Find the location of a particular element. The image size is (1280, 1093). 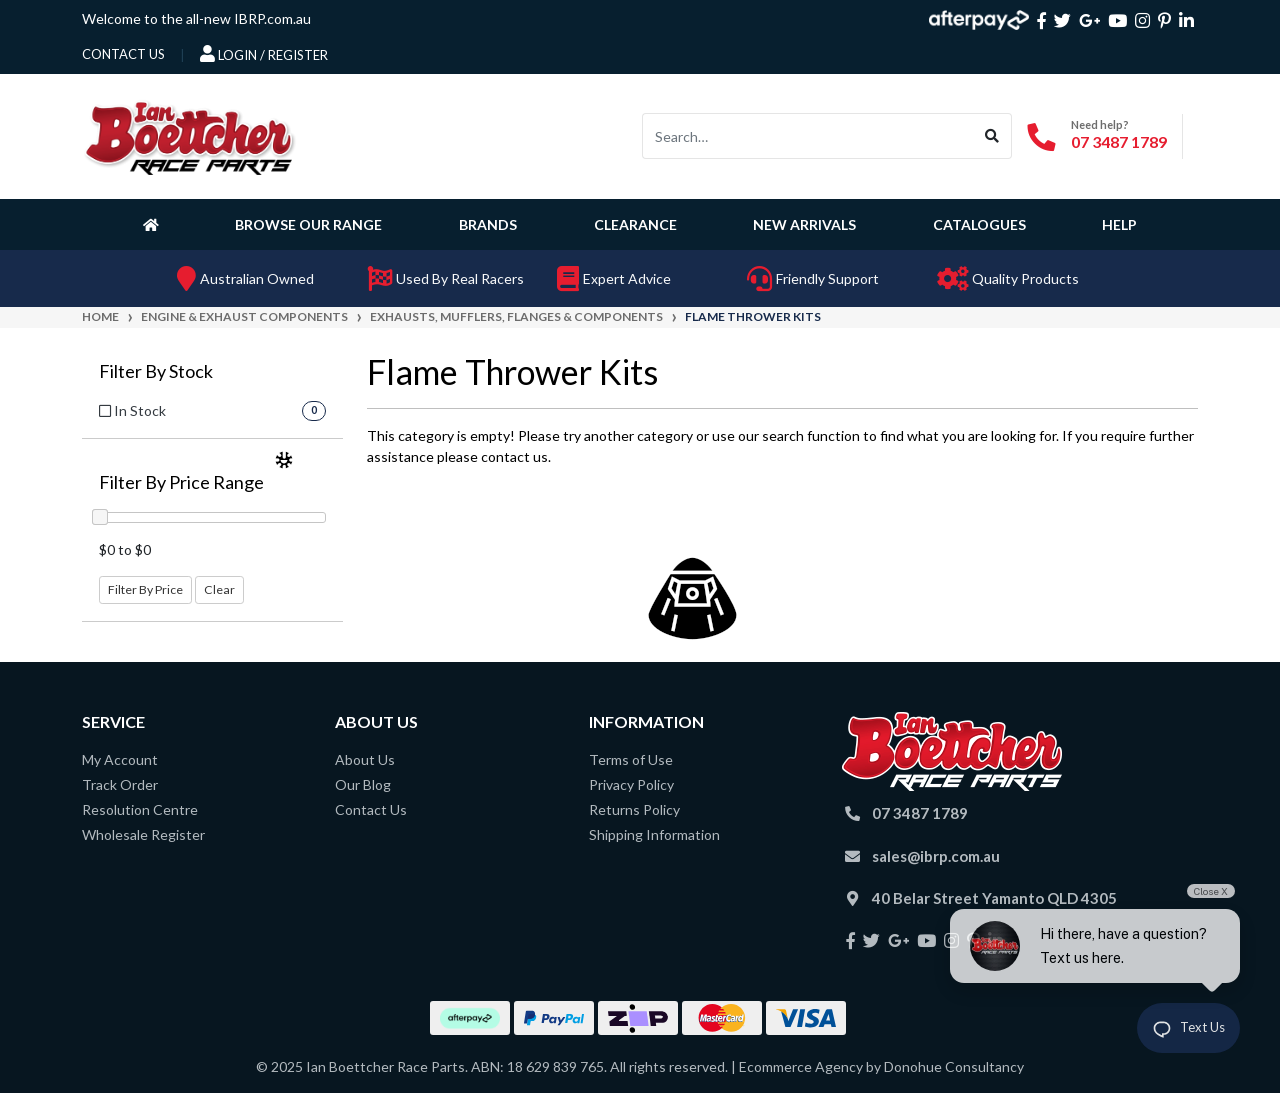

decorative abstract game element or badge is located at coordinates (284, 460).